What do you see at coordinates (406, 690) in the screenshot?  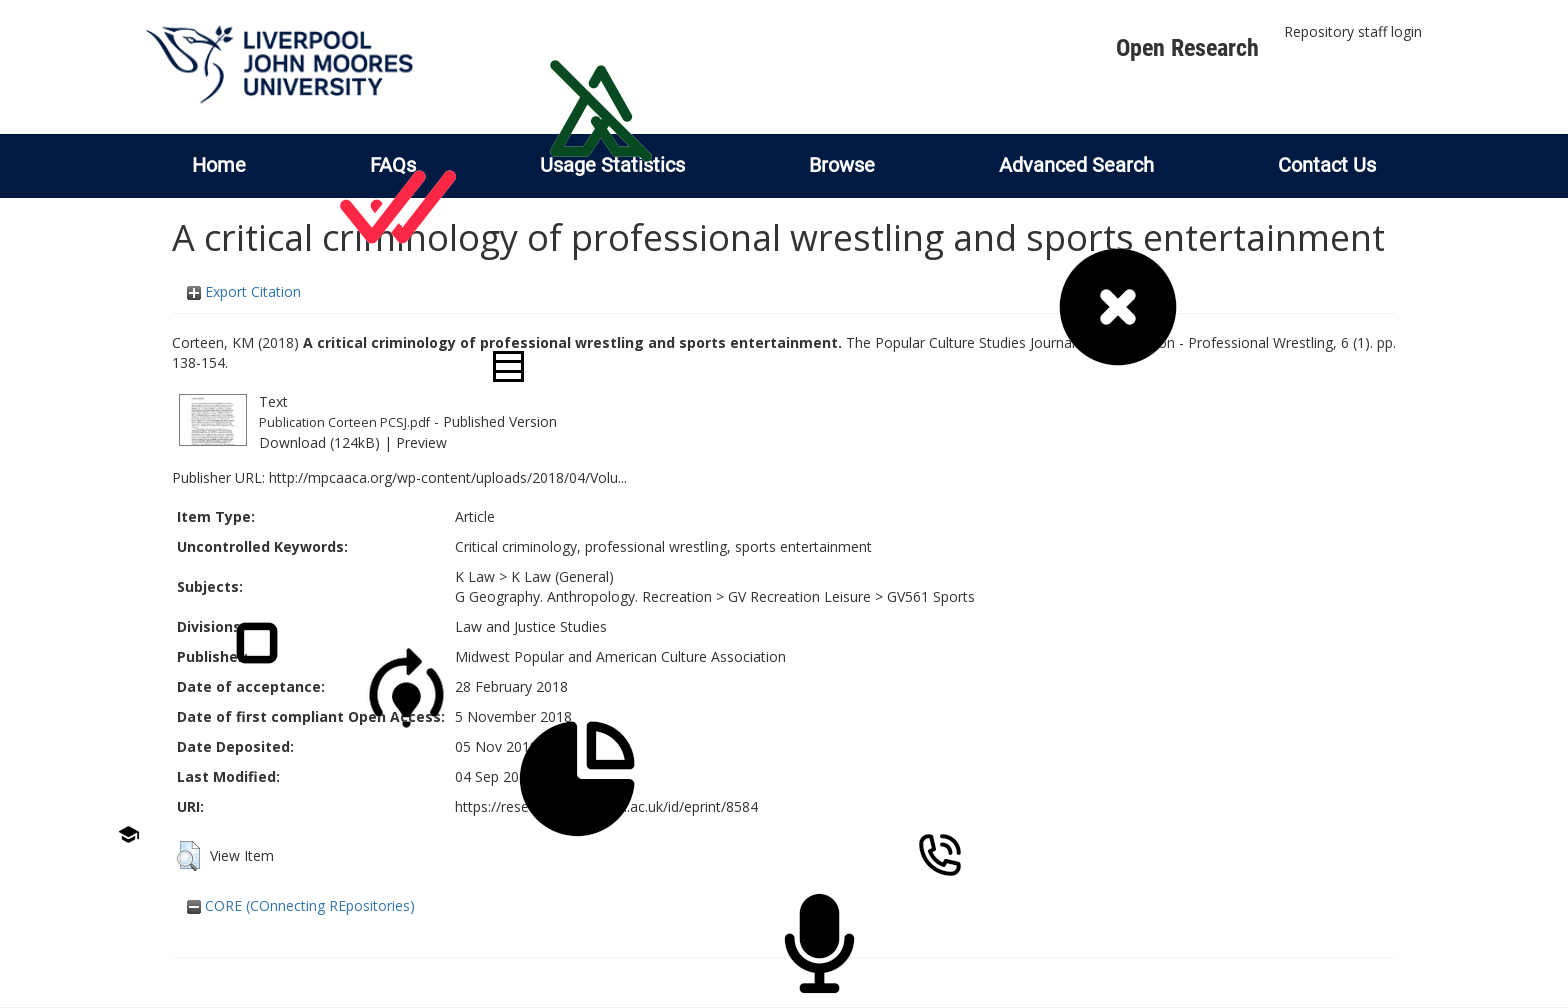 I see `indicates machine learning or AI model training in progress` at bounding box center [406, 690].